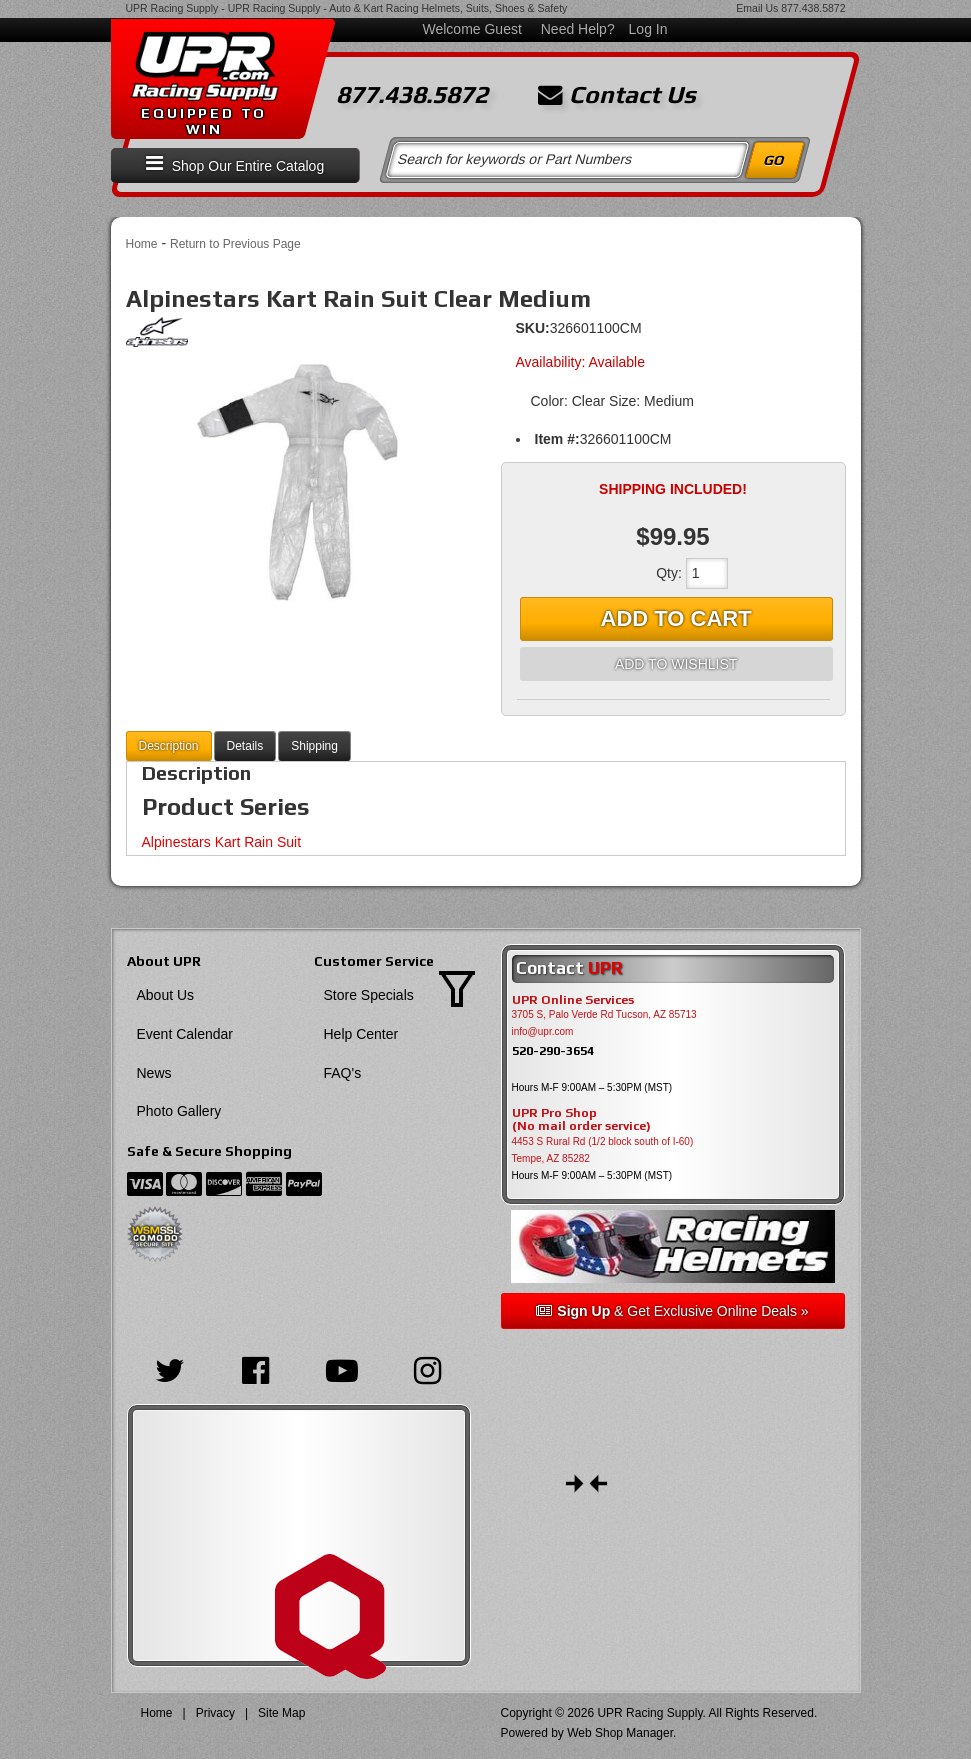  Describe the element at coordinates (457, 987) in the screenshot. I see `filter or sort content` at that location.